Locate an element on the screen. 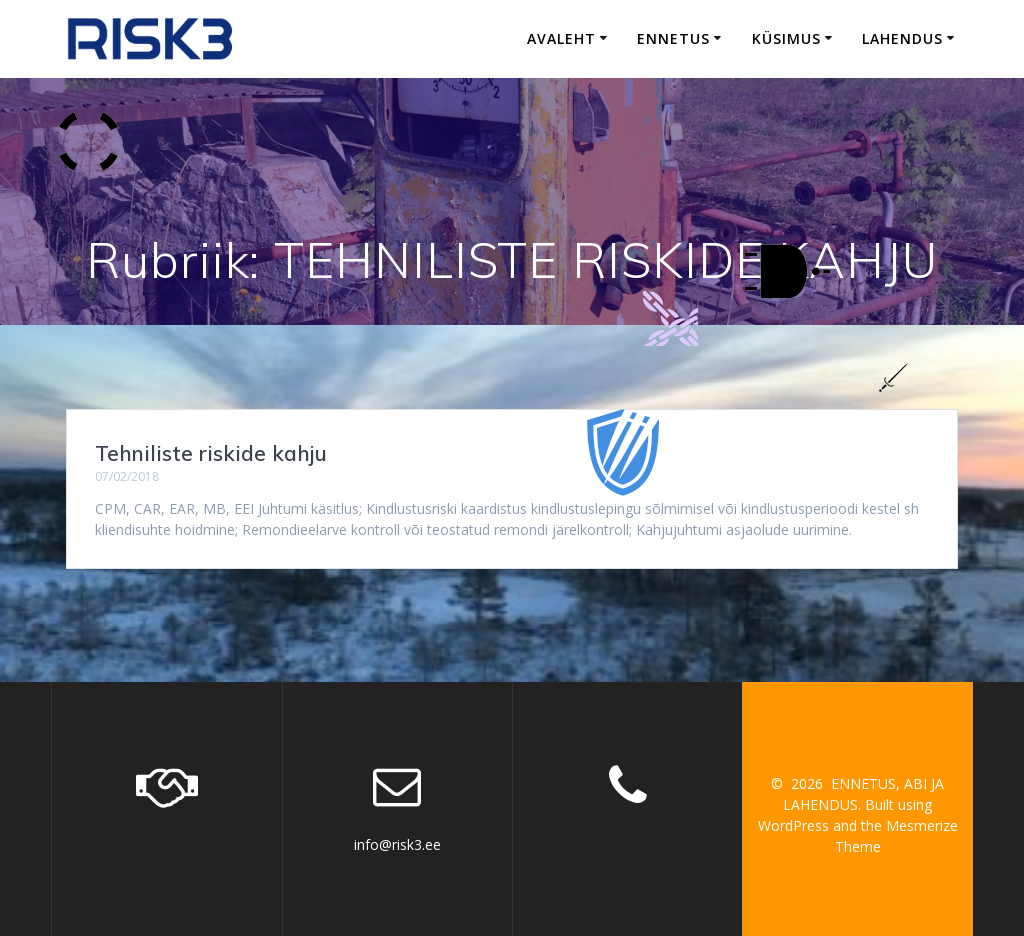 The image size is (1024, 936). represents a NAND logic gate in a circuit diagram is located at coordinates (787, 271).